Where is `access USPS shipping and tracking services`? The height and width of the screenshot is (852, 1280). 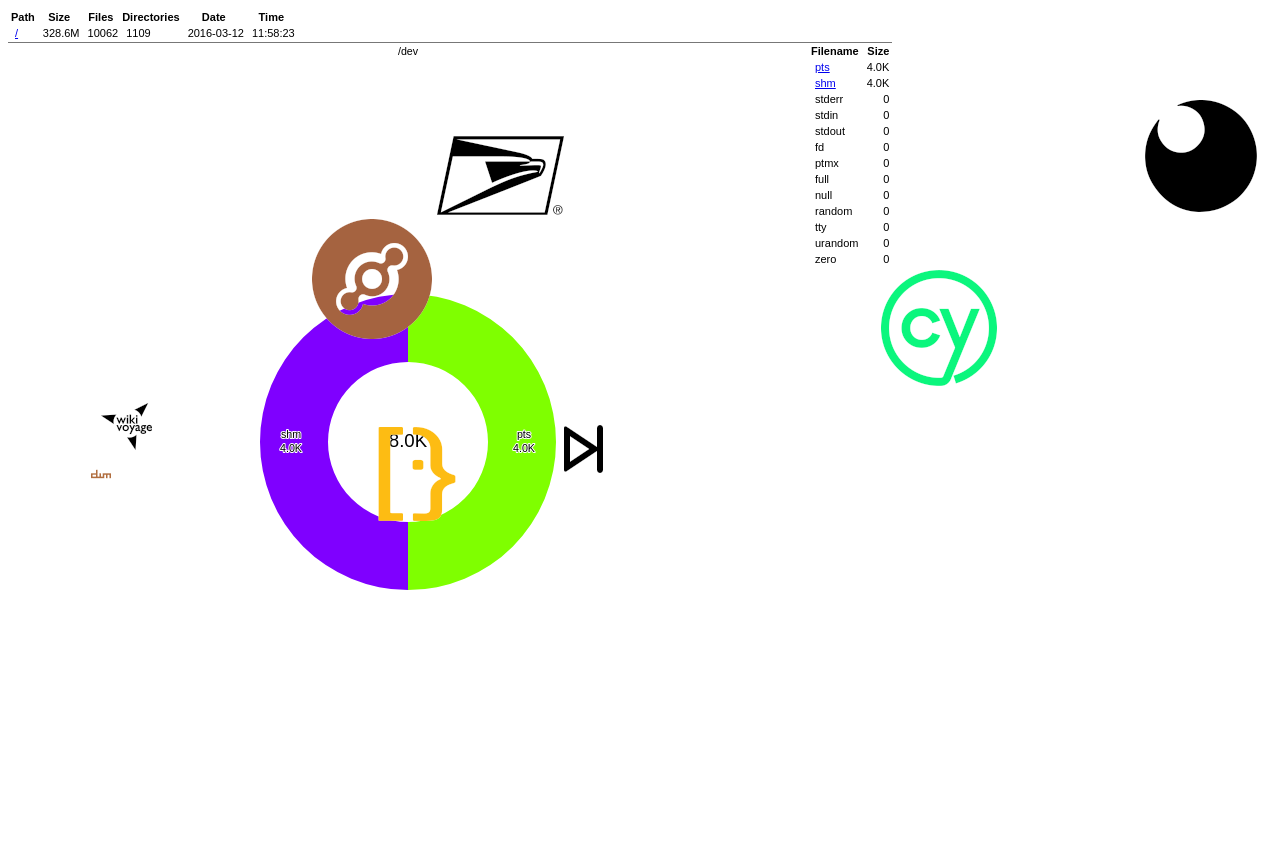 access USPS shipping and tracking services is located at coordinates (500, 175).